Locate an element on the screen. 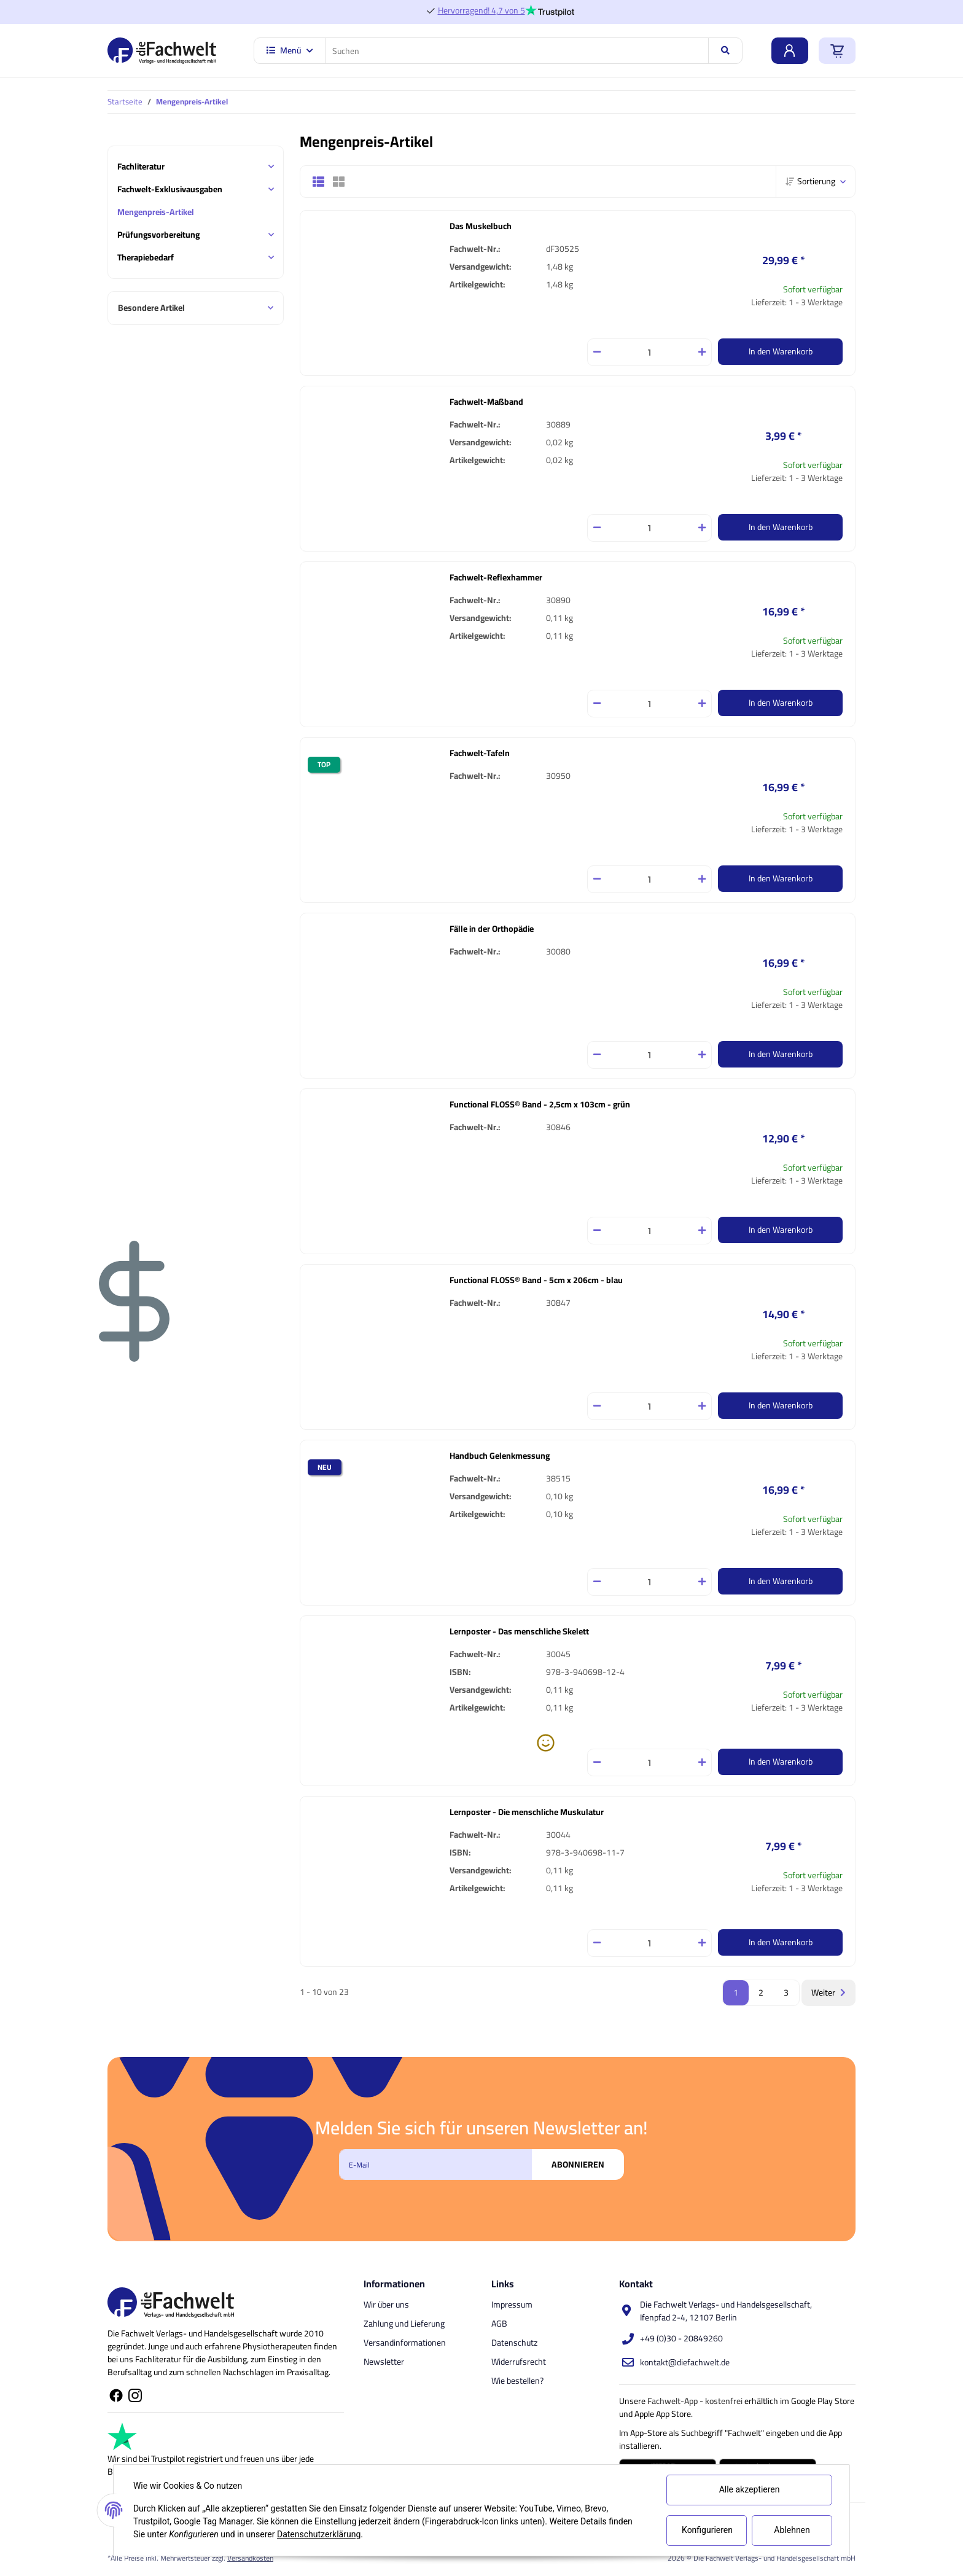  view payment or pricing details is located at coordinates (134, 1301).